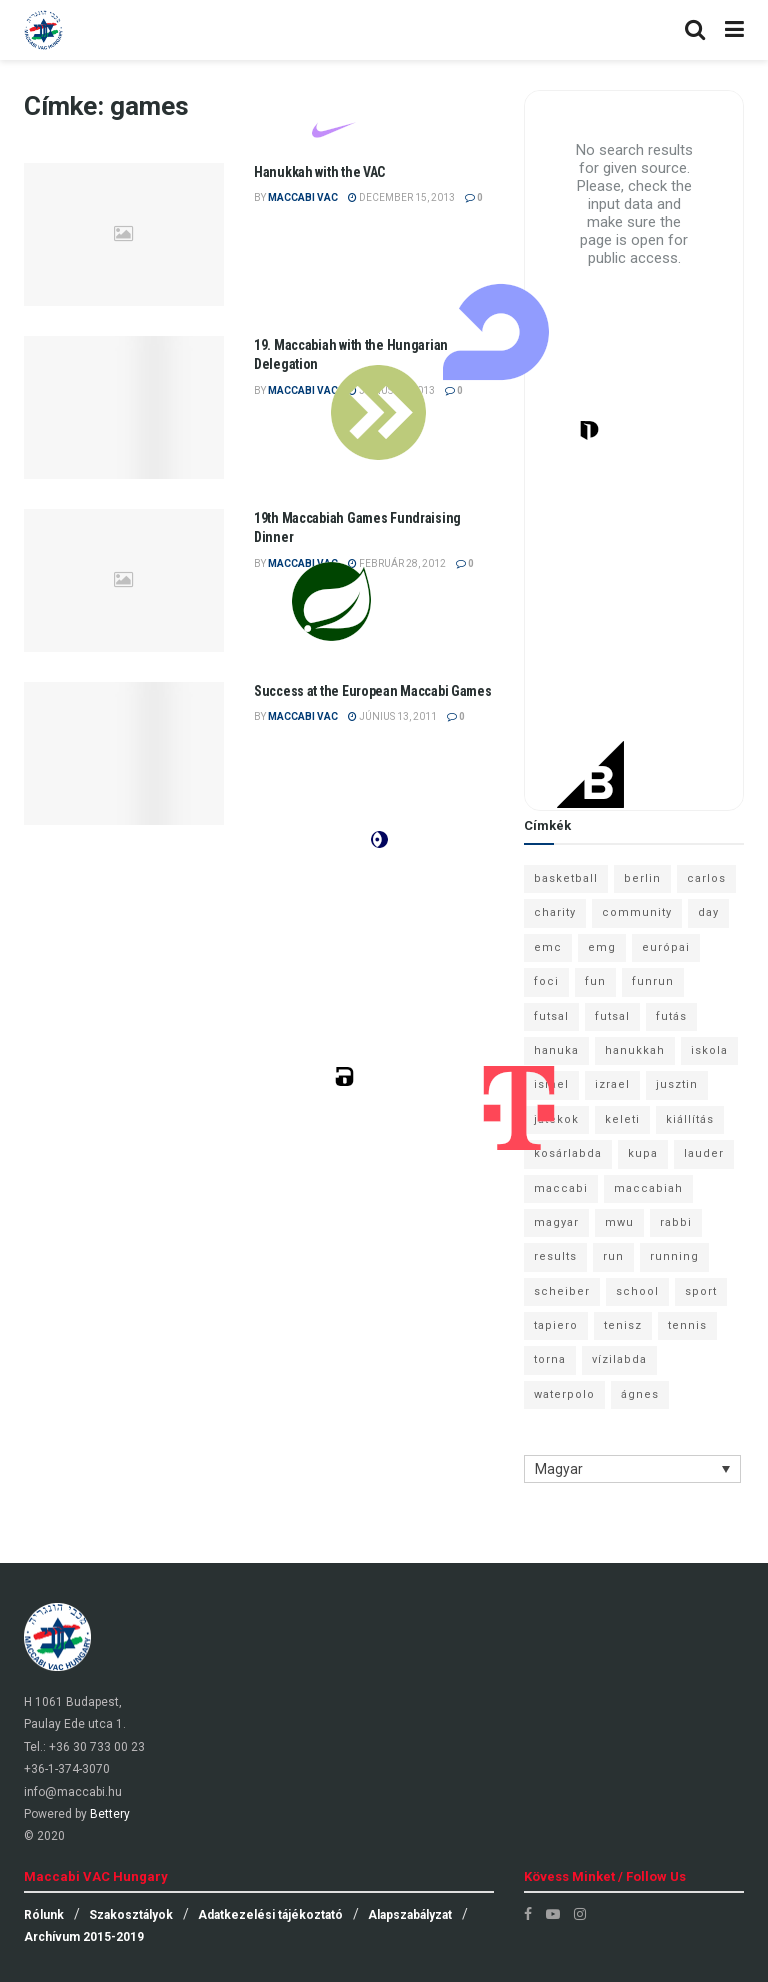  What do you see at coordinates (334, 130) in the screenshot?
I see `Nike brand logo` at bounding box center [334, 130].